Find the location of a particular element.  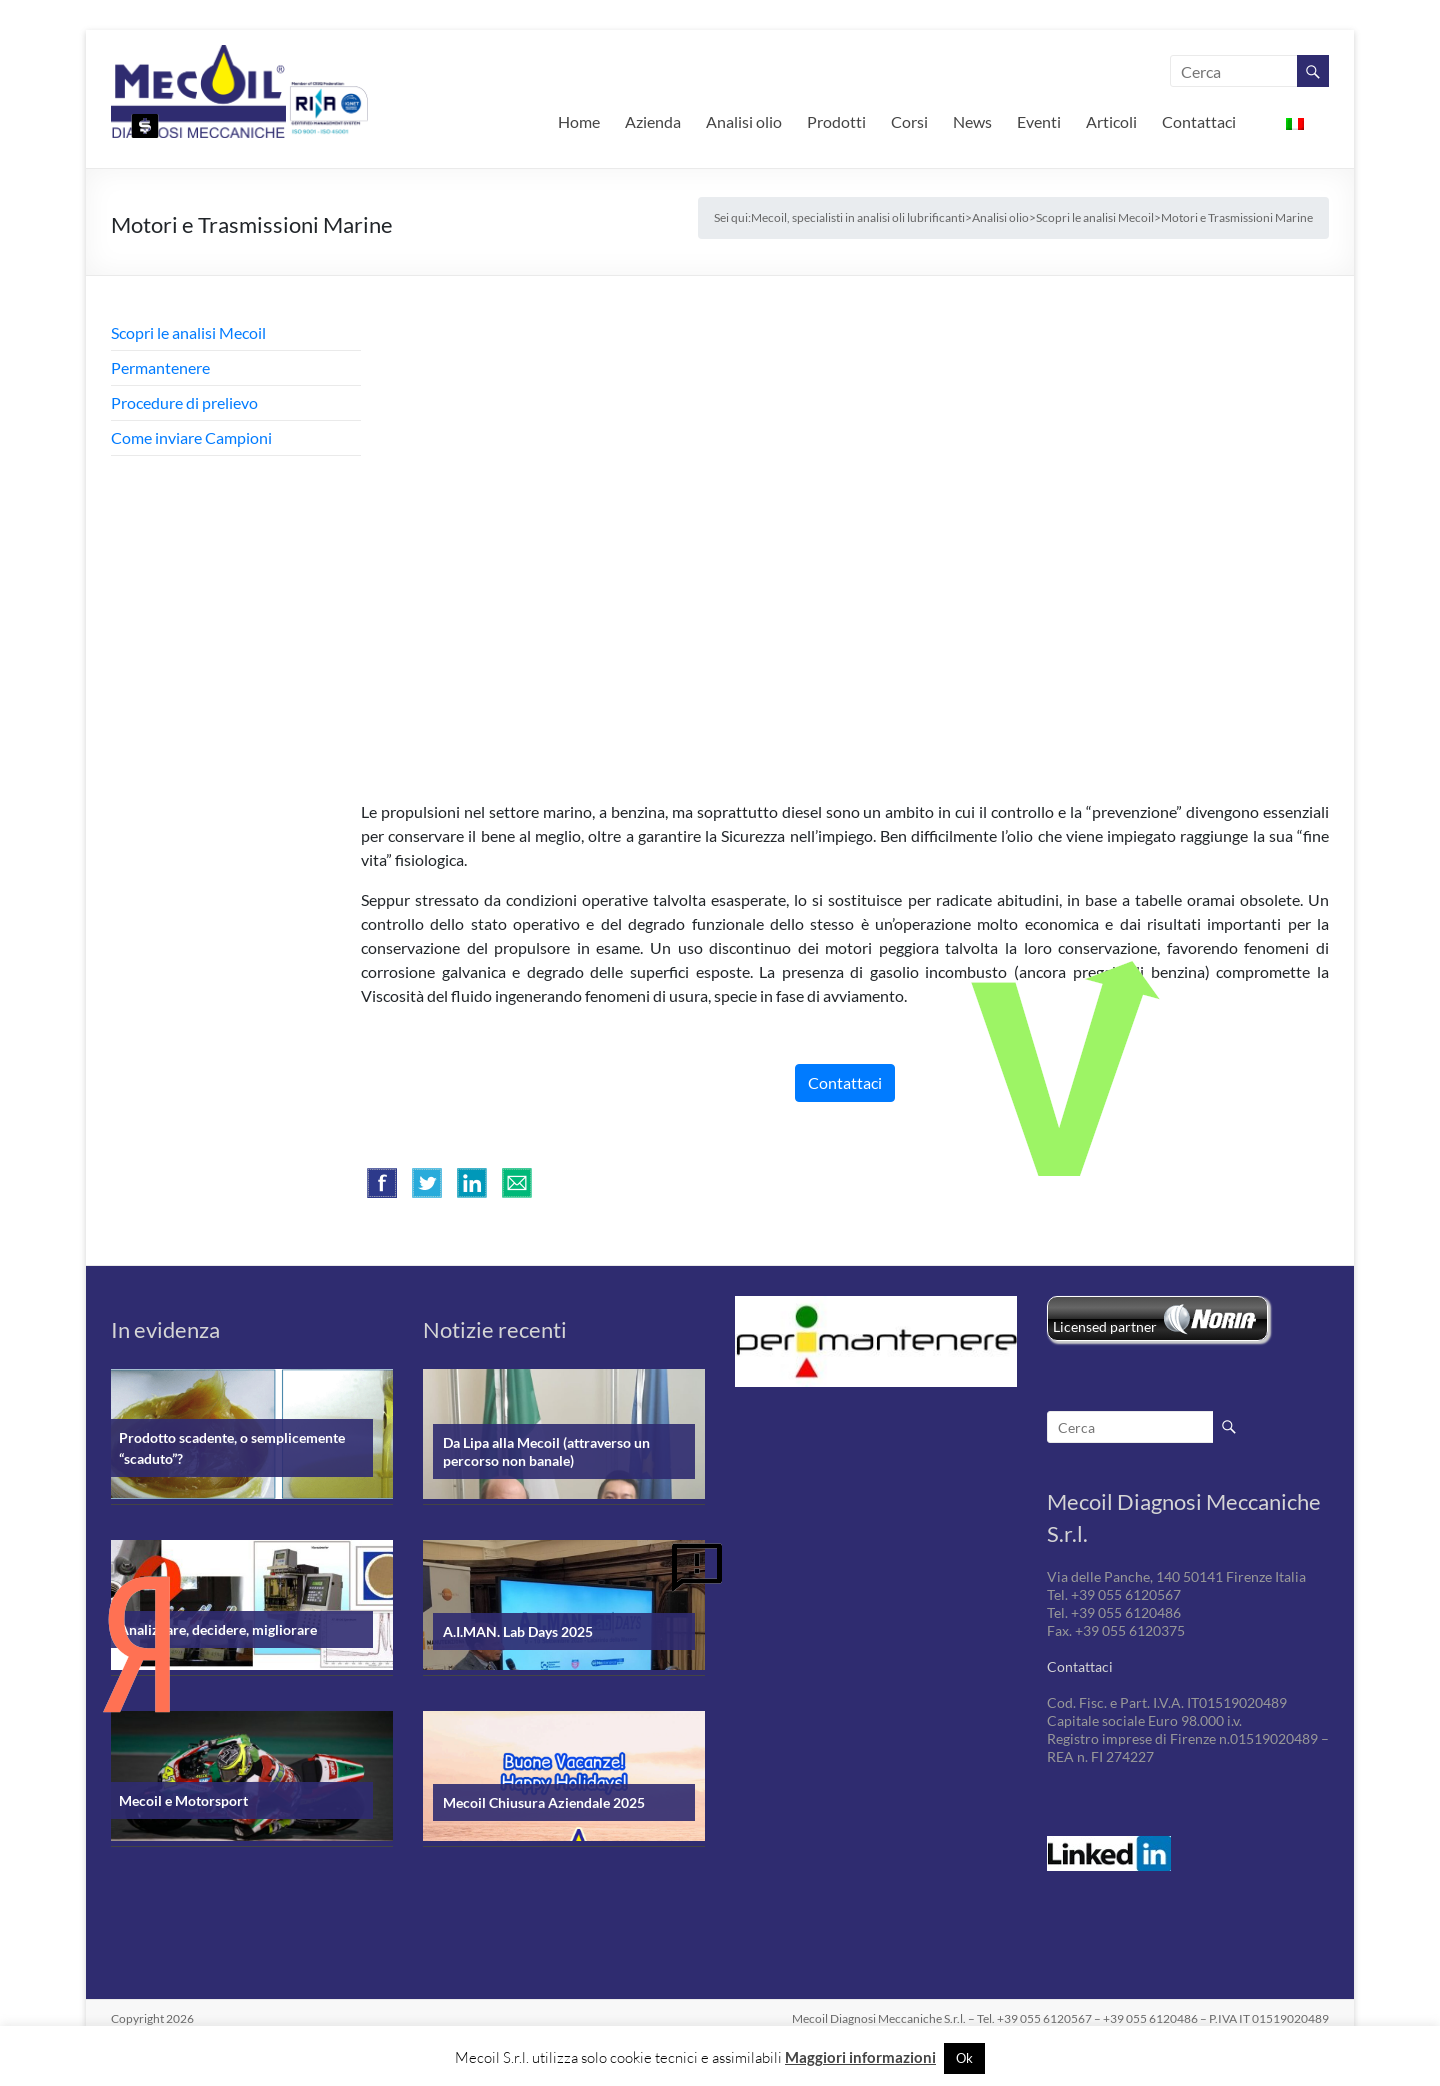

open Yandex services is located at coordinates (136, 1644).